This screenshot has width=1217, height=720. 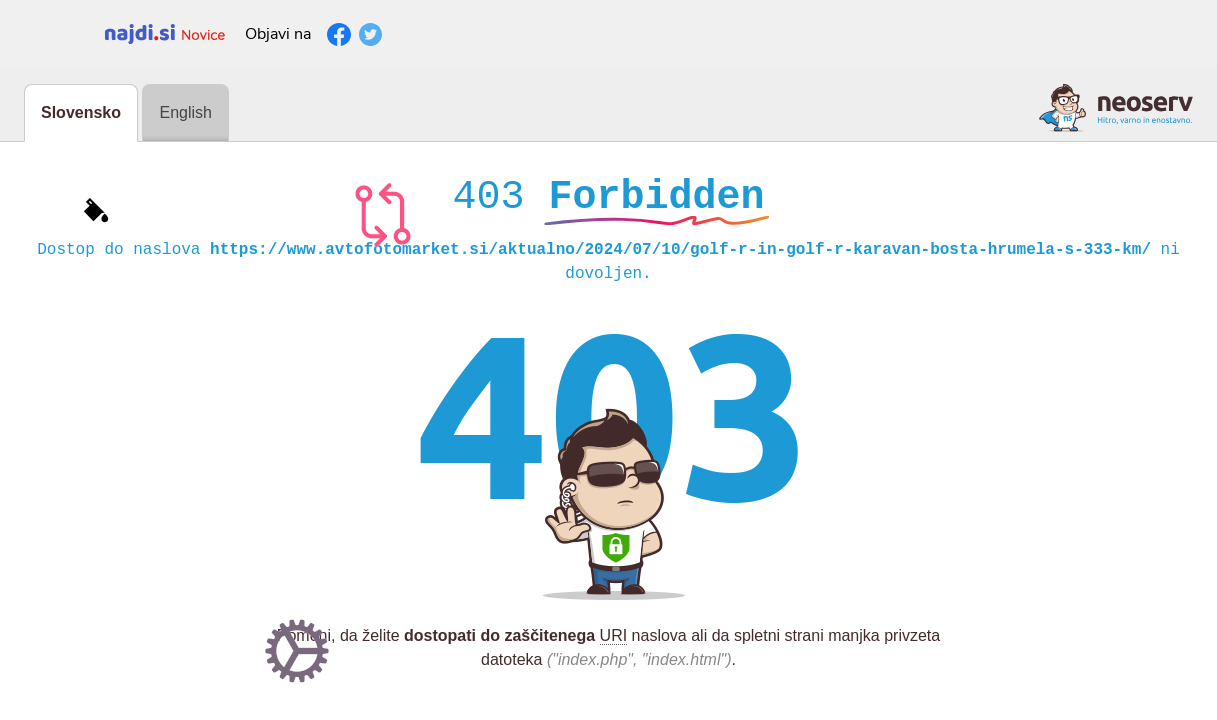 I want to click on access settings, so click(x=297, y=651).